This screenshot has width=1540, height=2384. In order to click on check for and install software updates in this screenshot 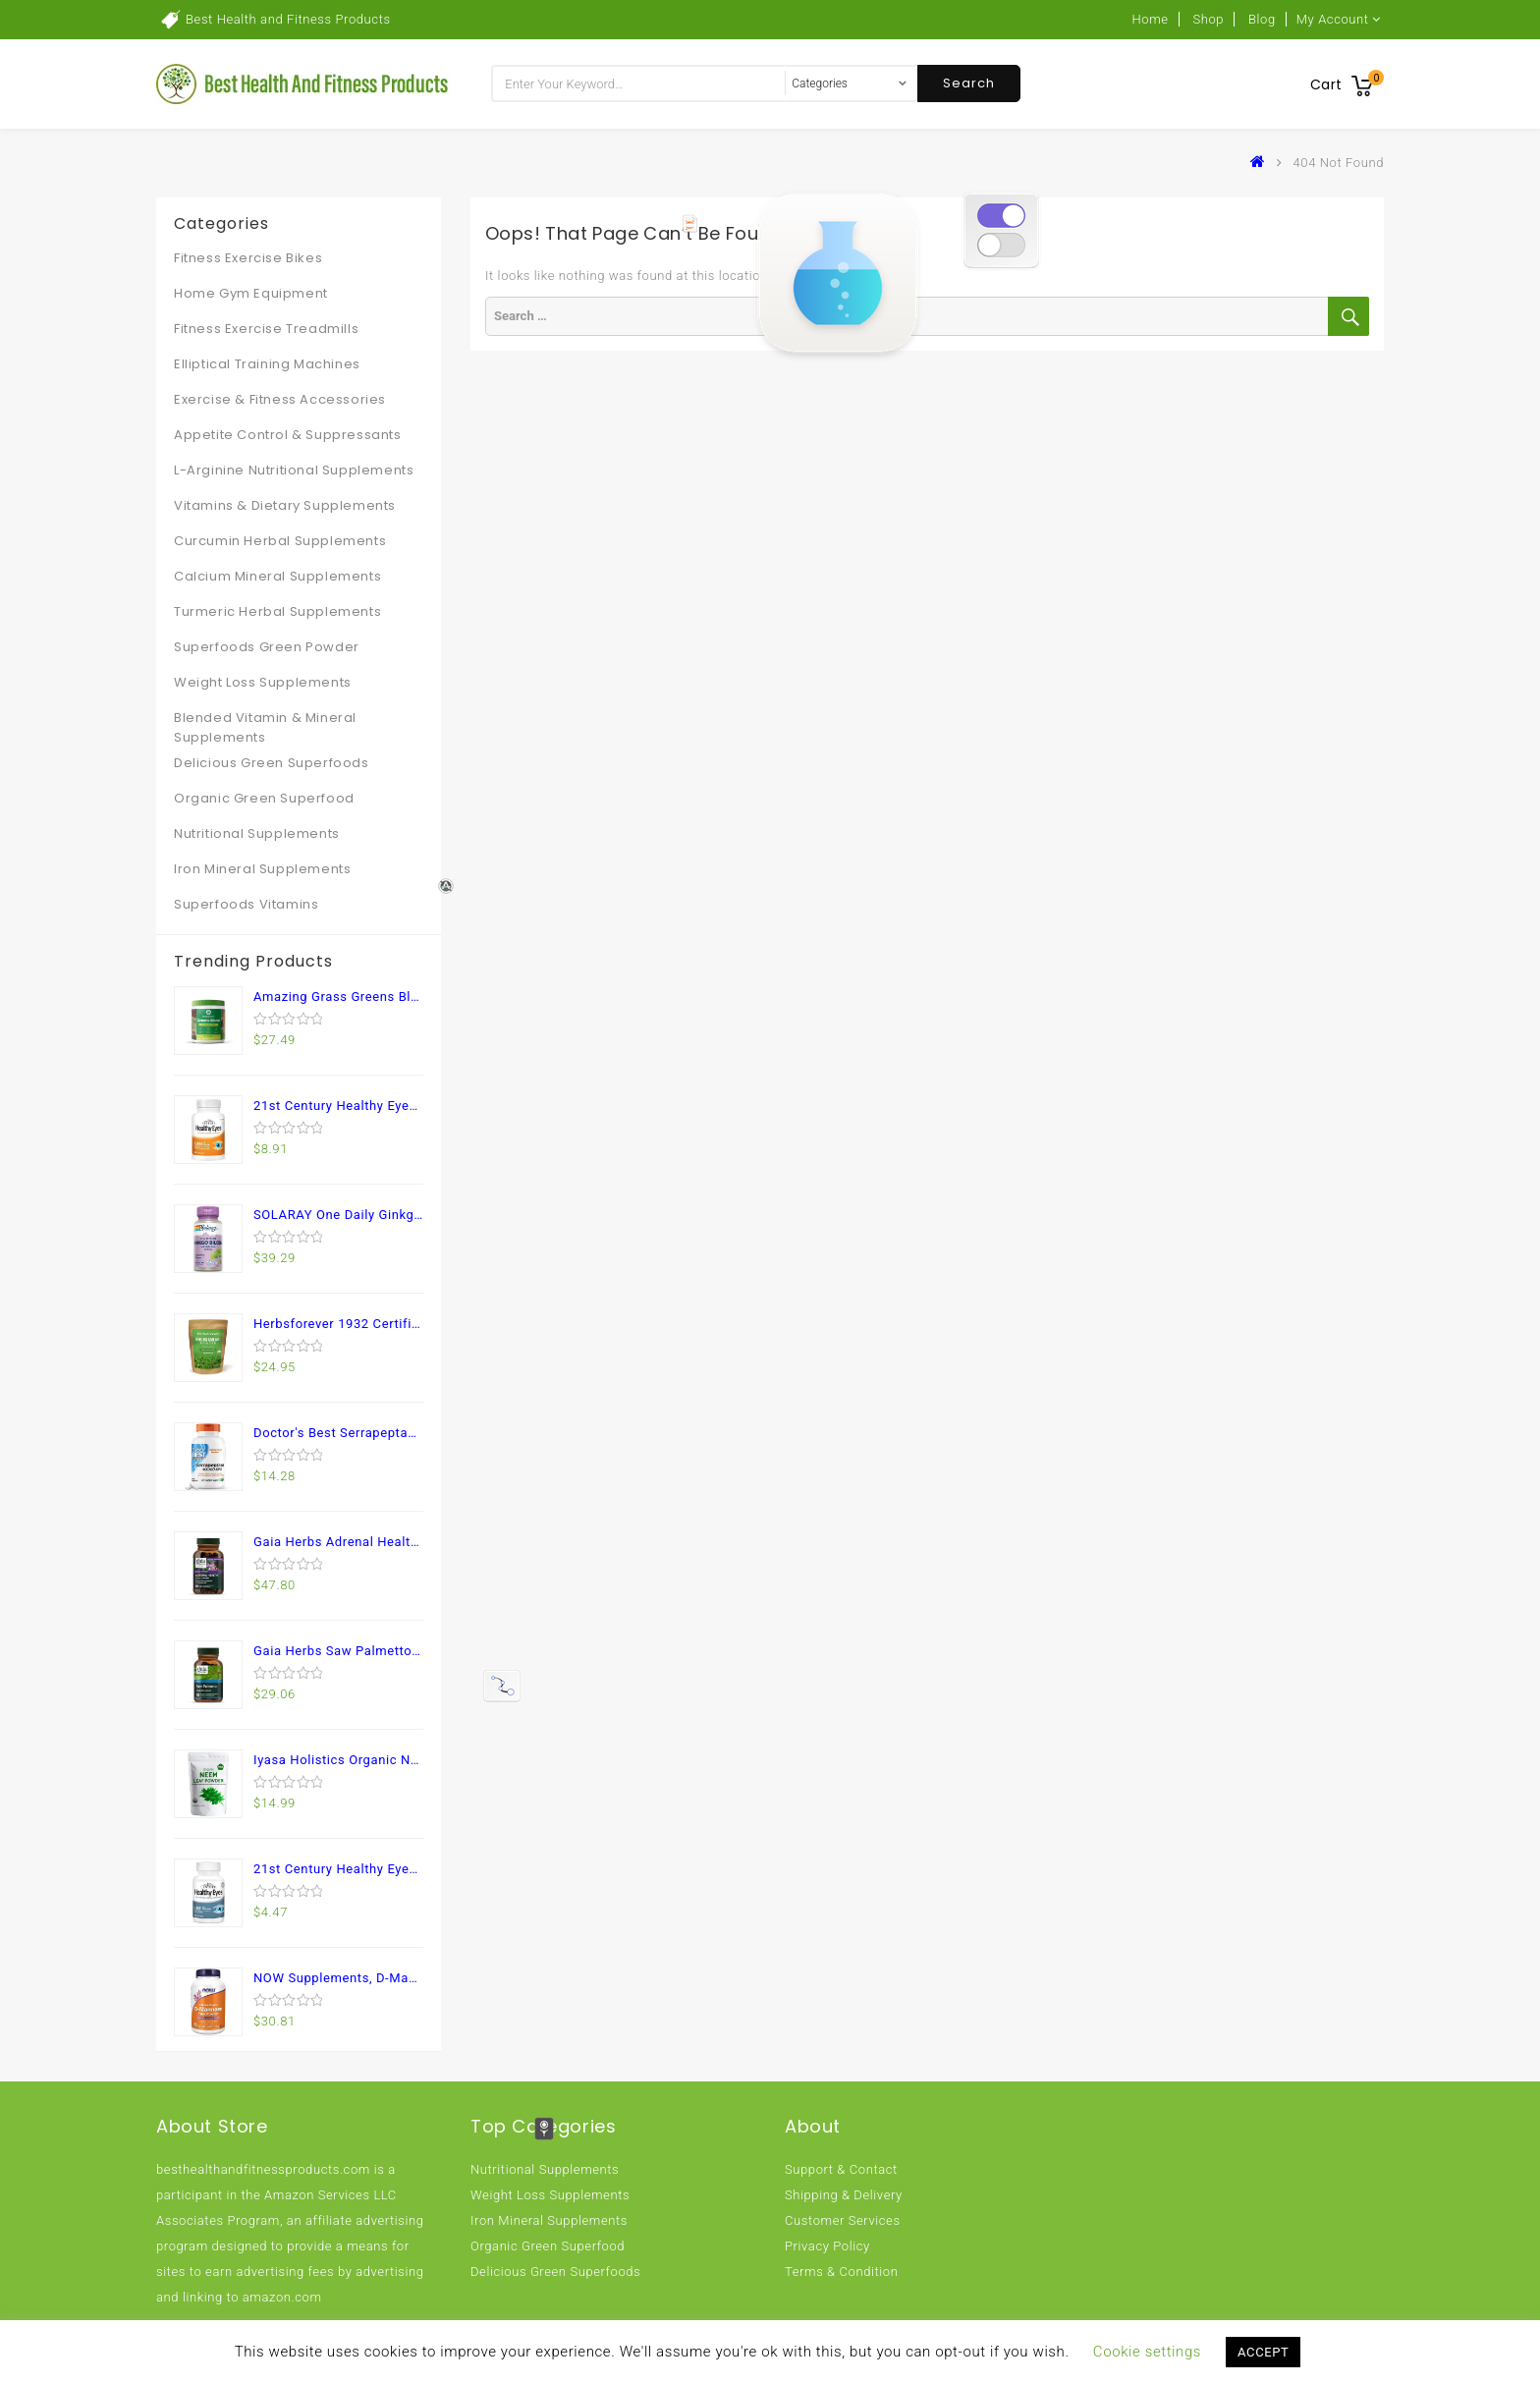, I will do `click(446, 886)`.